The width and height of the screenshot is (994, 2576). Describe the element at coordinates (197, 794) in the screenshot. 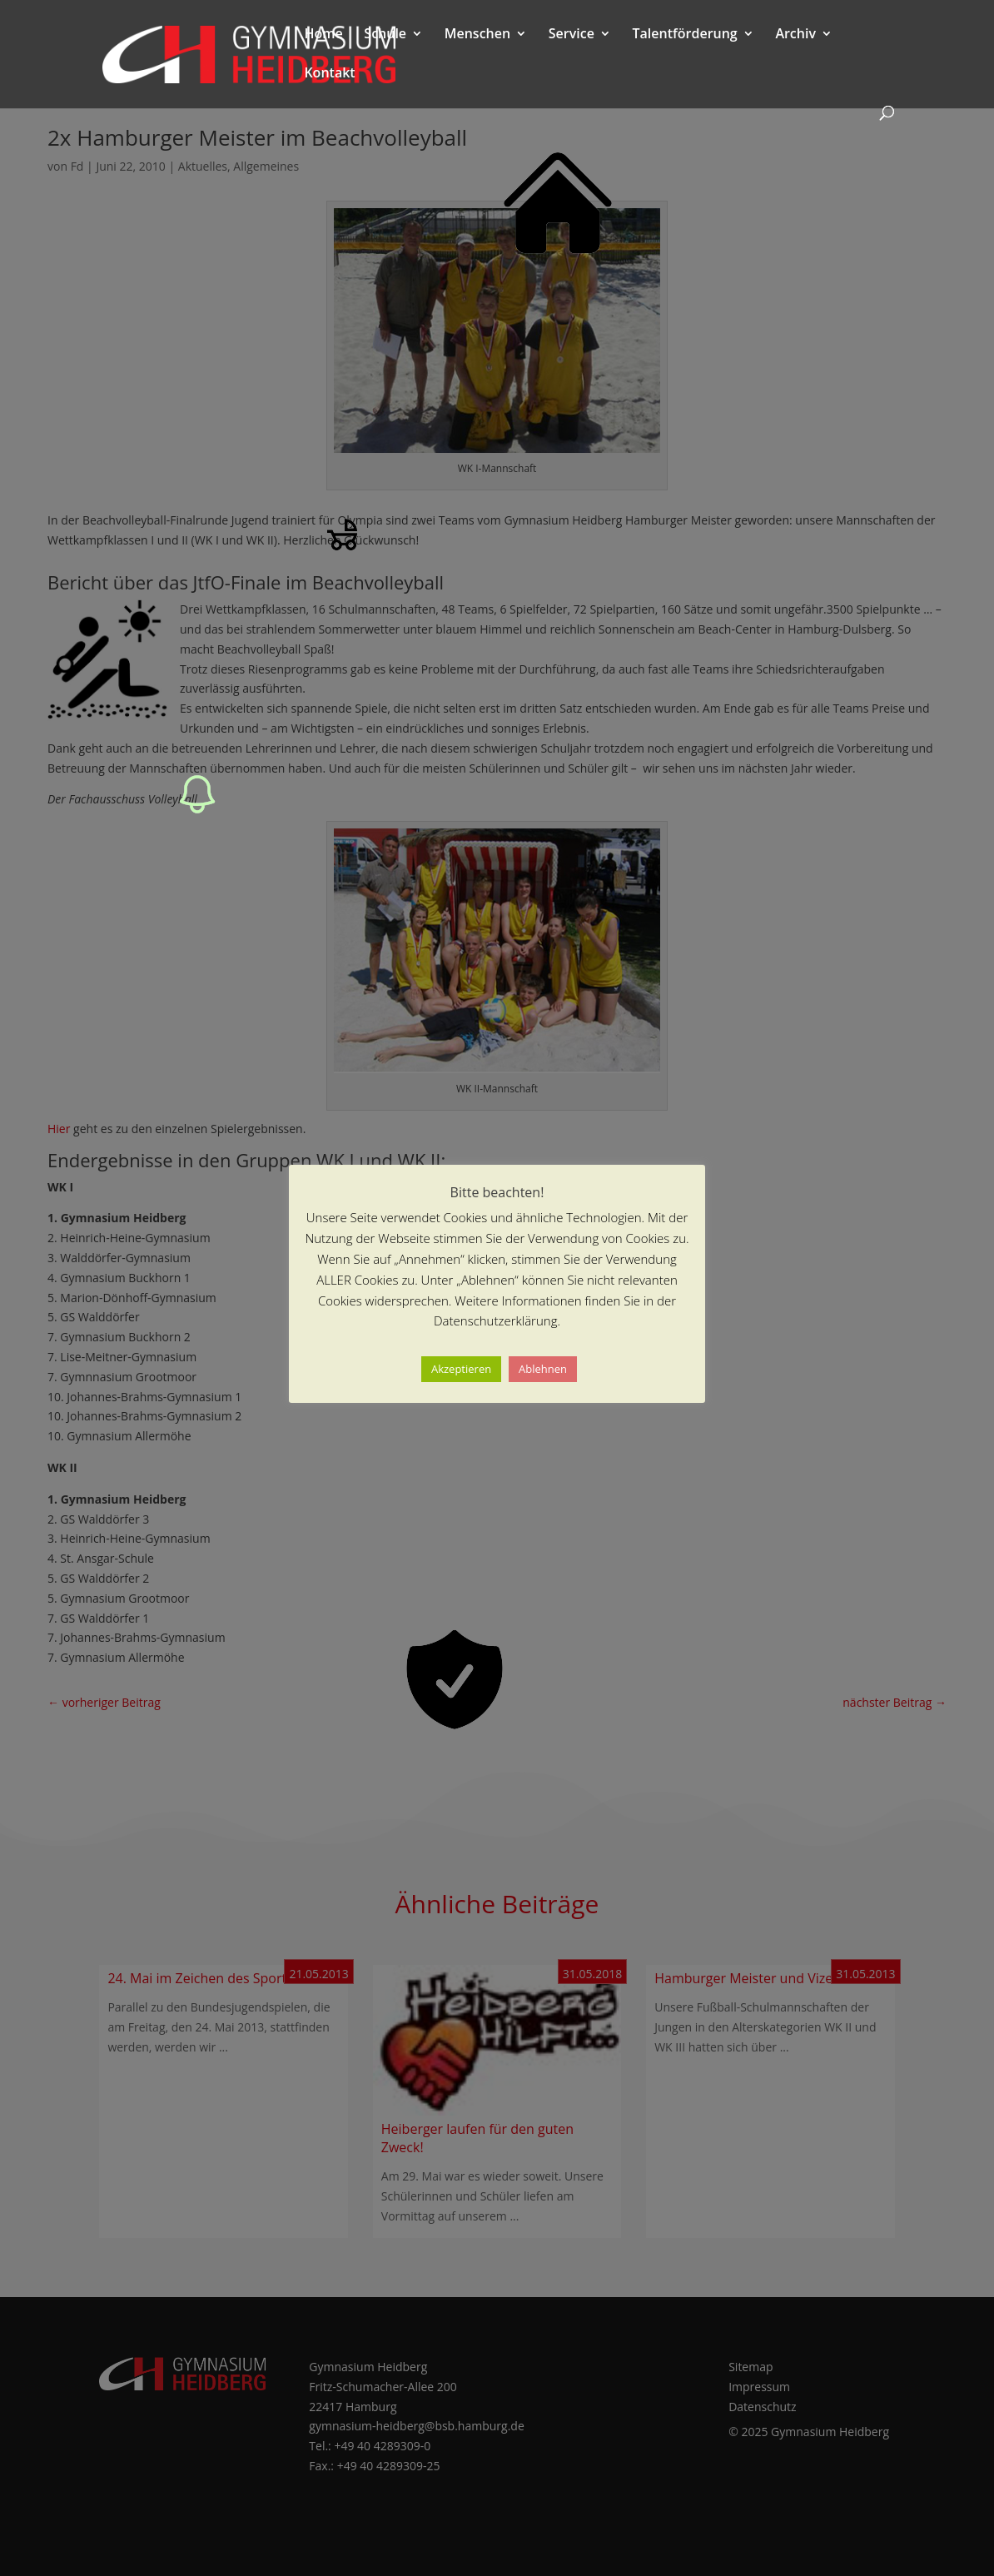

I see `view notifications` at that location.